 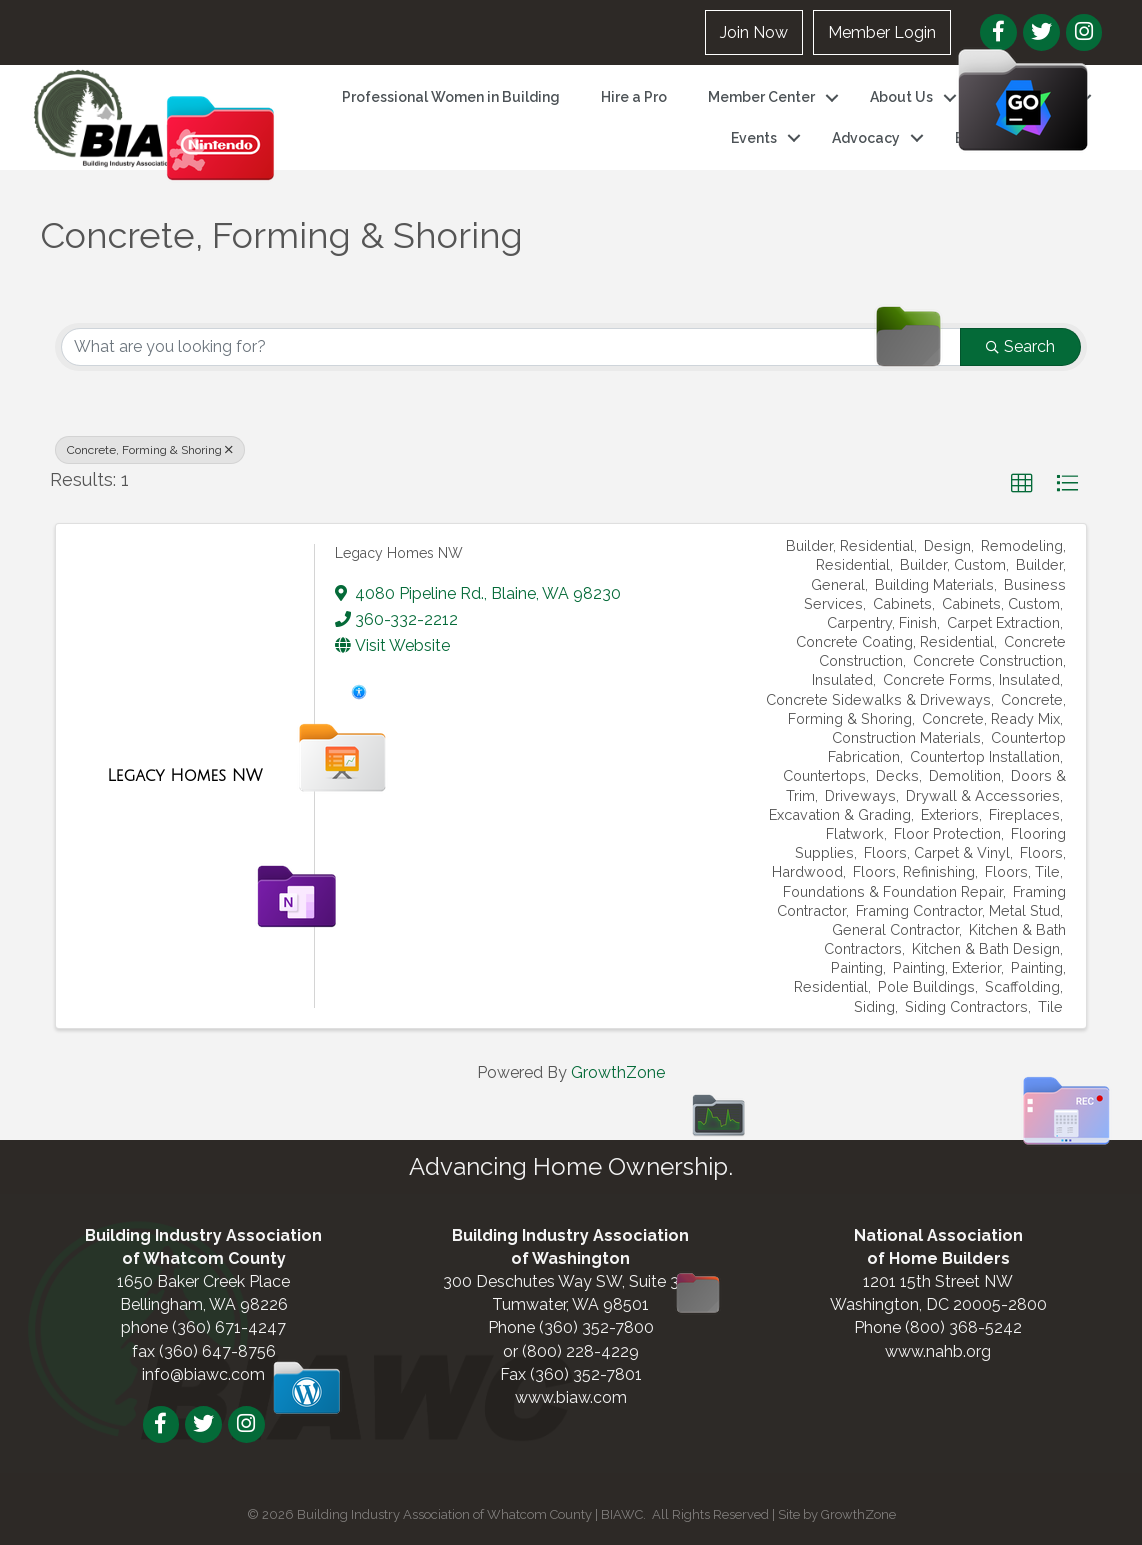 What do you see at coordinates (1066, 1113) in the screenshot?
I see `open folder containing screen recordings` at bounding box center [1066, 1113].